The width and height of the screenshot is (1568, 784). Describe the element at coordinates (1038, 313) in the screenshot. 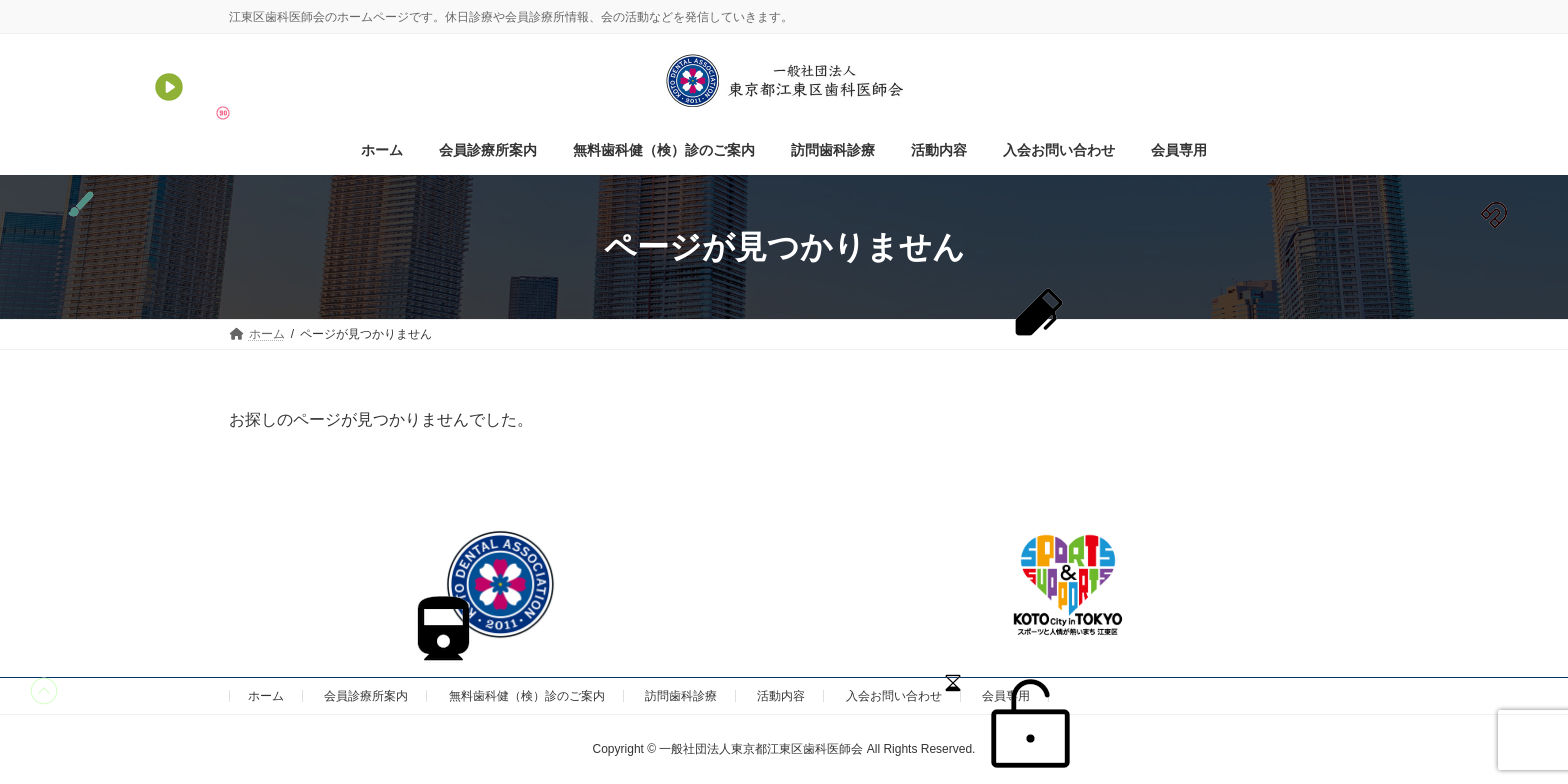

I see `edit or modify content` at that location.